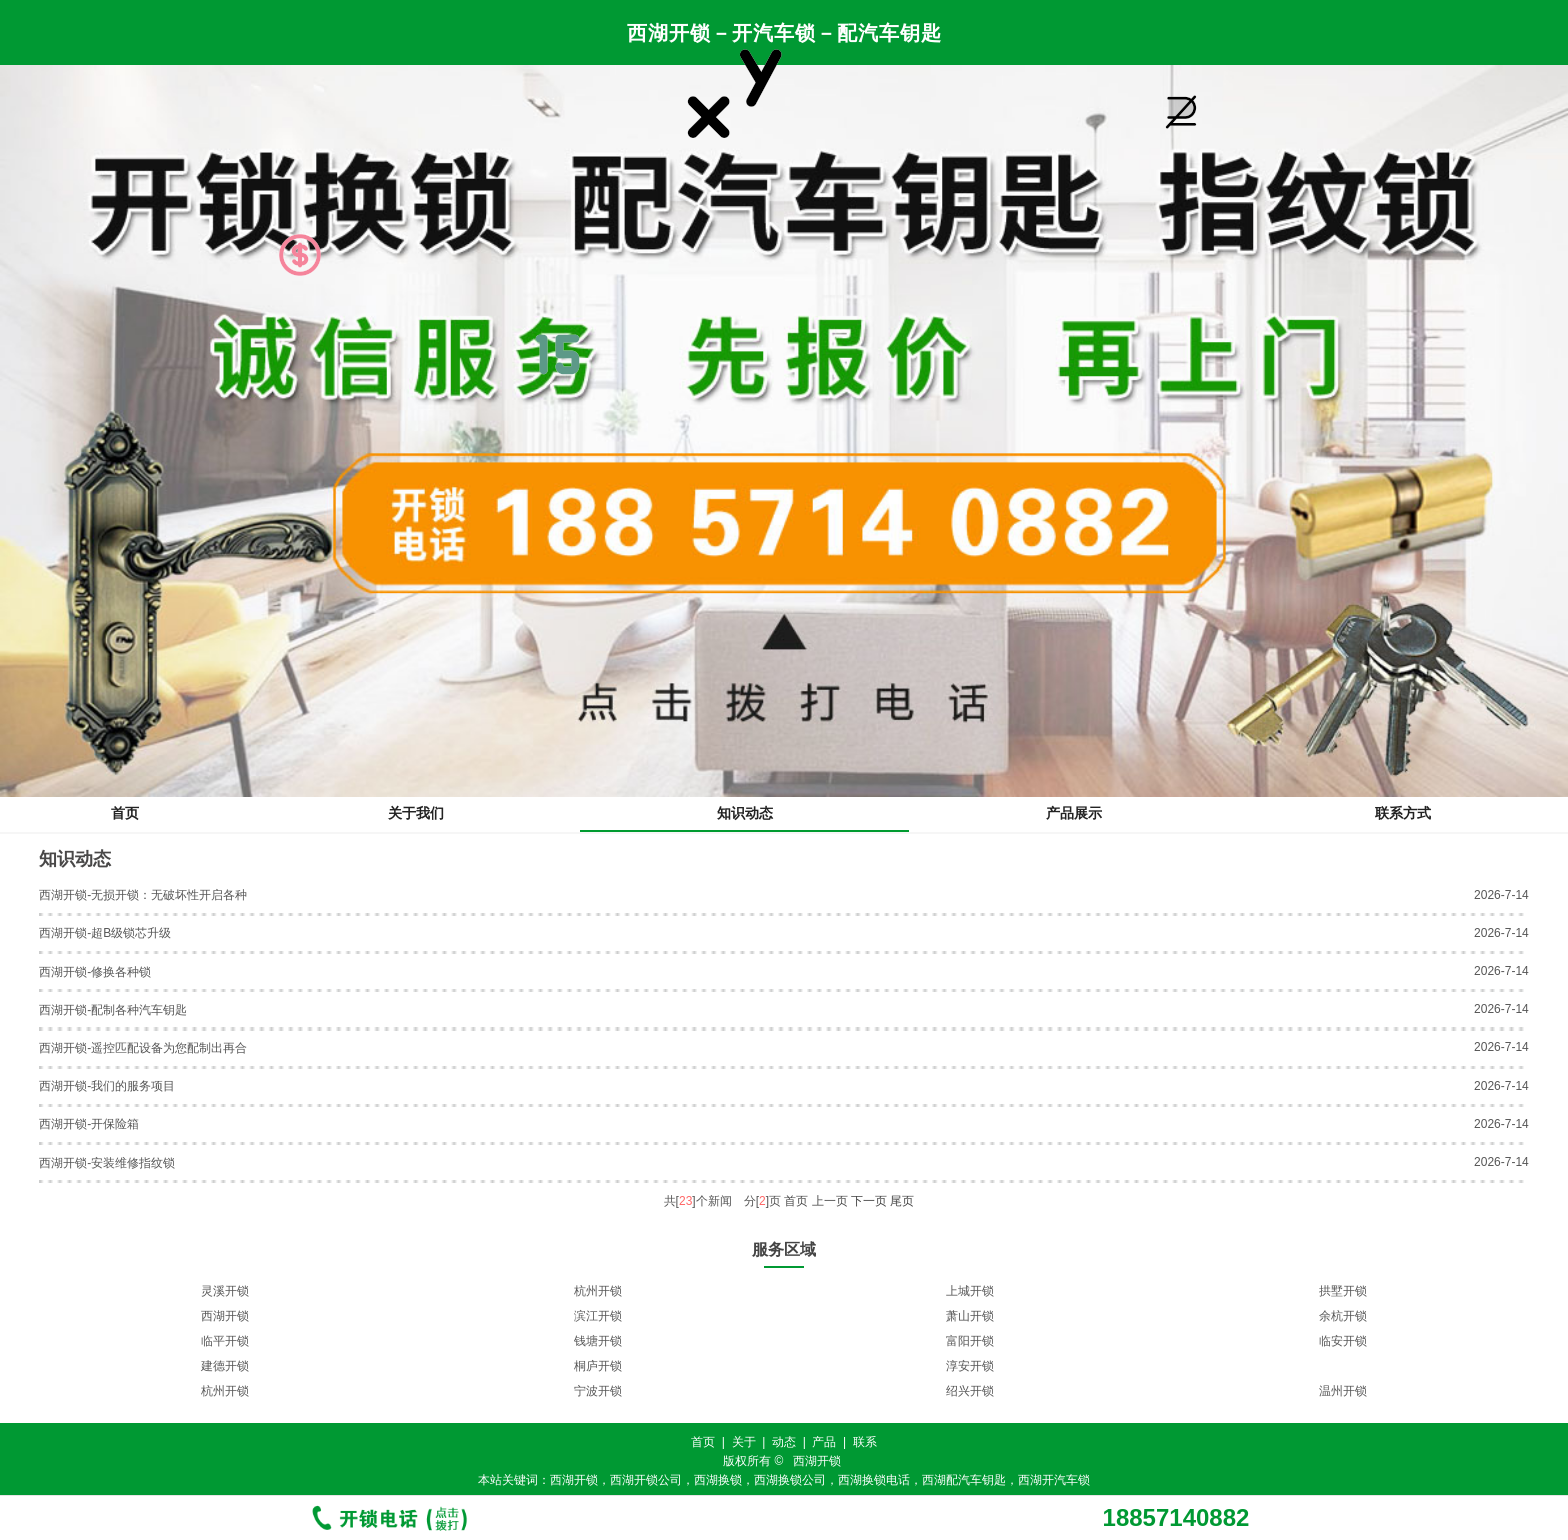 This screenshot has height=1540, width=1568. What do you see at coordinates (729, 101) in the screenshot?
I see `calculate x raised to the power of y` at bounding box center [729, 101].